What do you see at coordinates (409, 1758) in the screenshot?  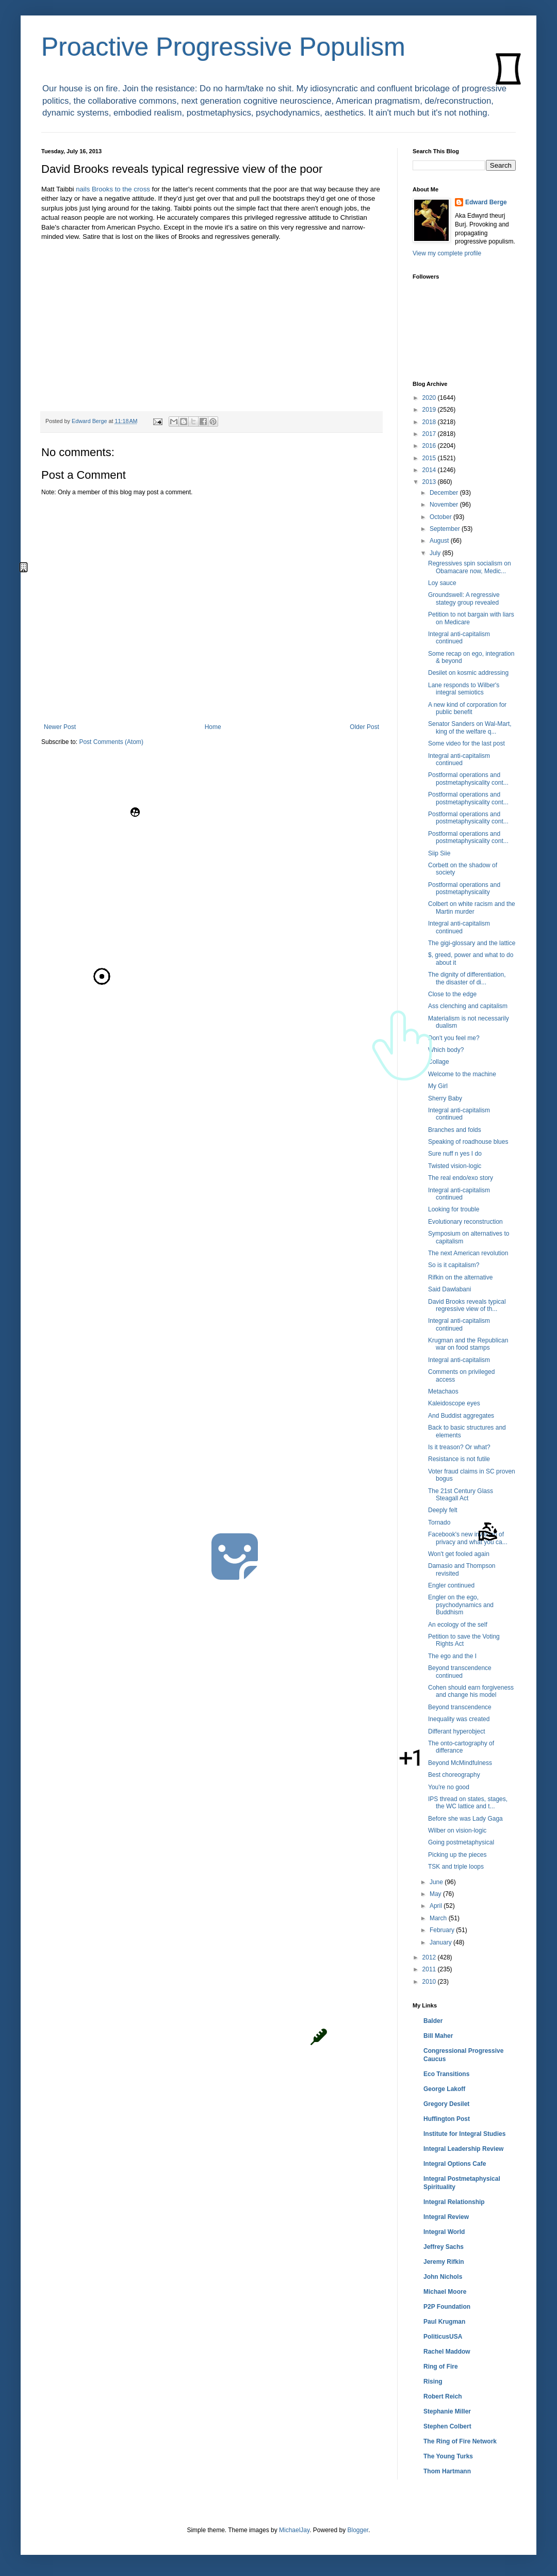 I see `increase exposure by one stop` at bounding box center [409, 1758].